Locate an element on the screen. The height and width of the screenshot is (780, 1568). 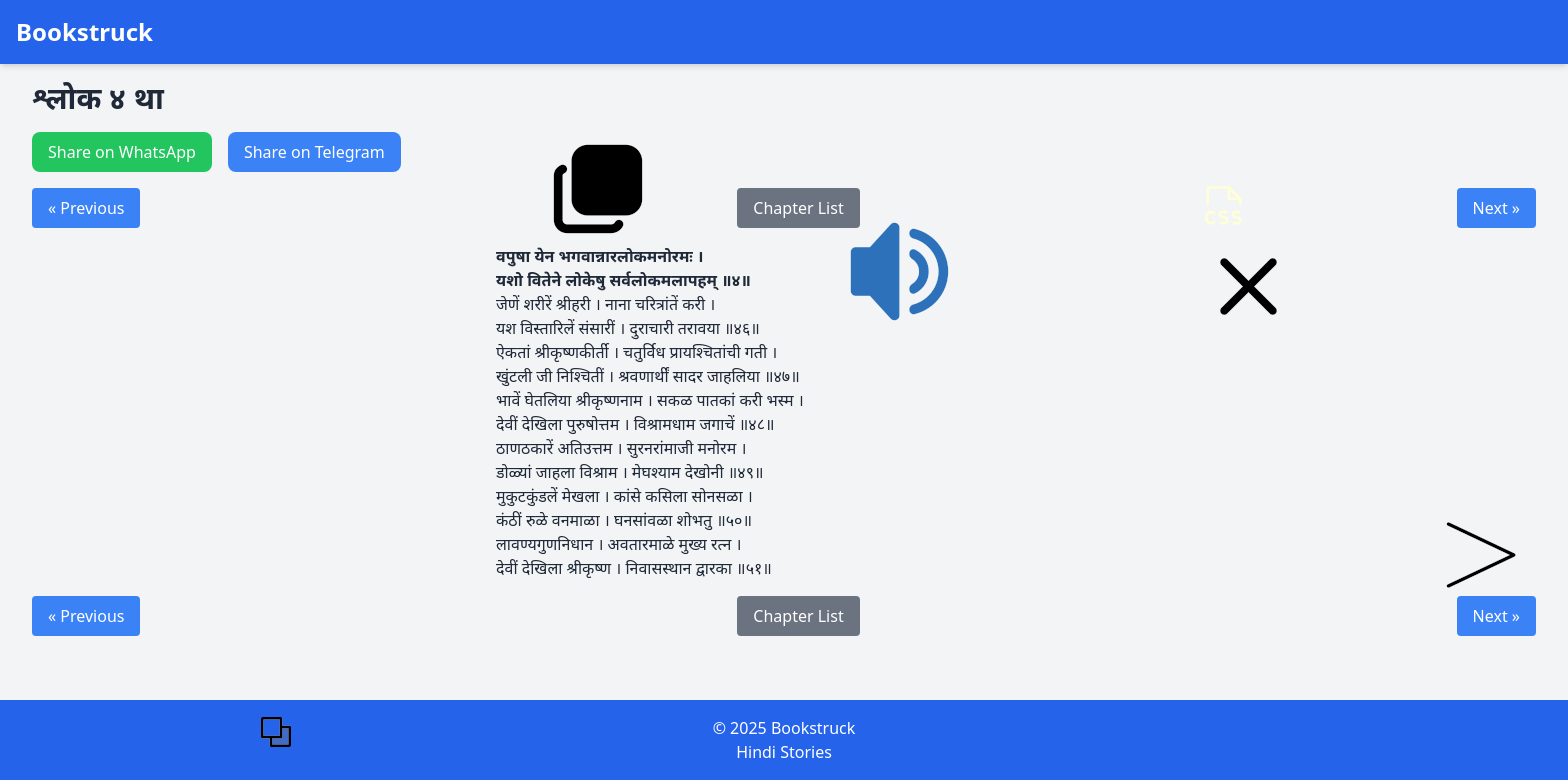
view or open a CSS stylesheet file is located at coordinates (1224, 207).